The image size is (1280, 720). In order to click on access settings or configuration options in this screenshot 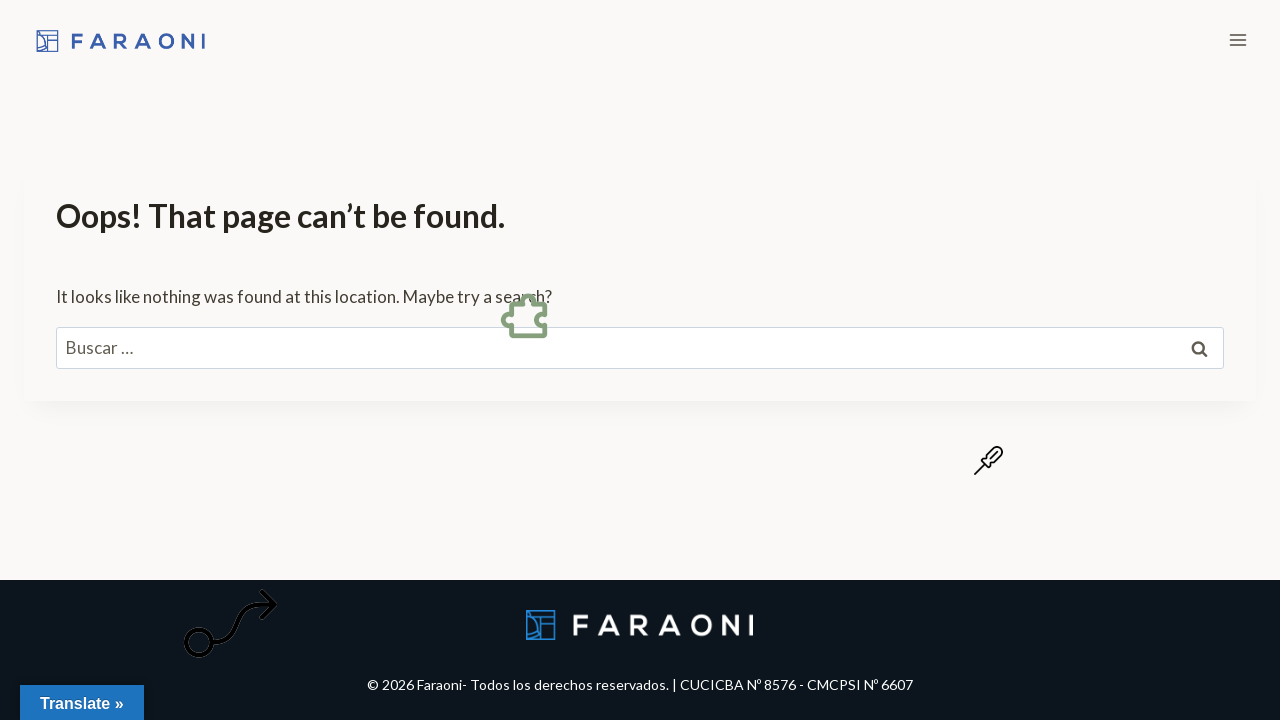, I will do `click(988, 460)`.